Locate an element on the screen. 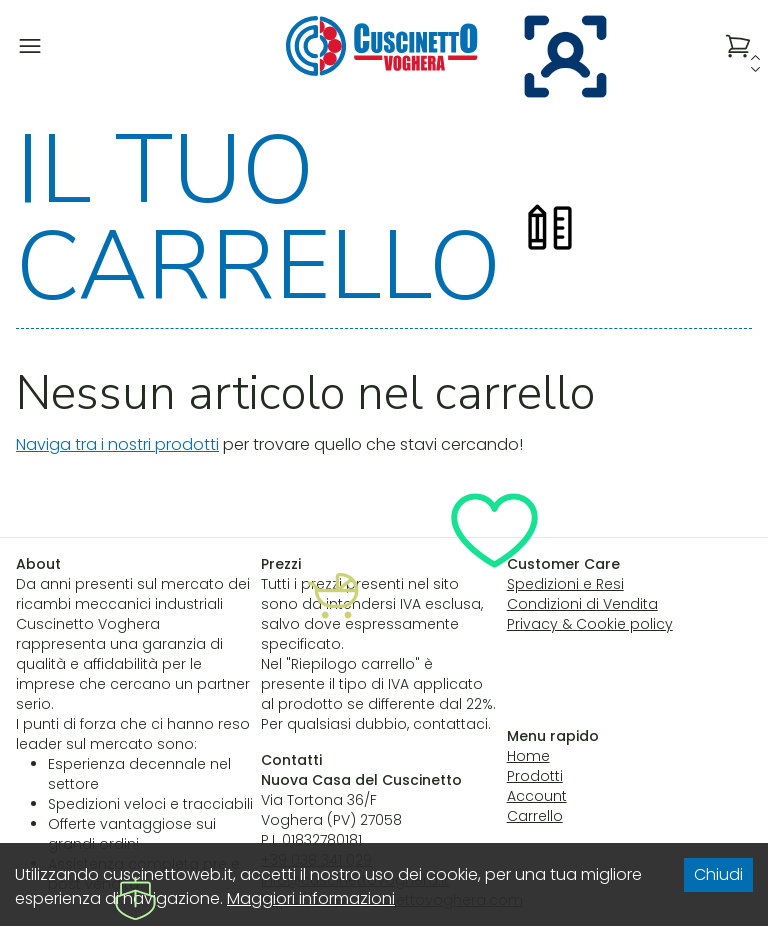 This screenshot has height=926, width=768. add to favorites is located at coordinates (494, 527).